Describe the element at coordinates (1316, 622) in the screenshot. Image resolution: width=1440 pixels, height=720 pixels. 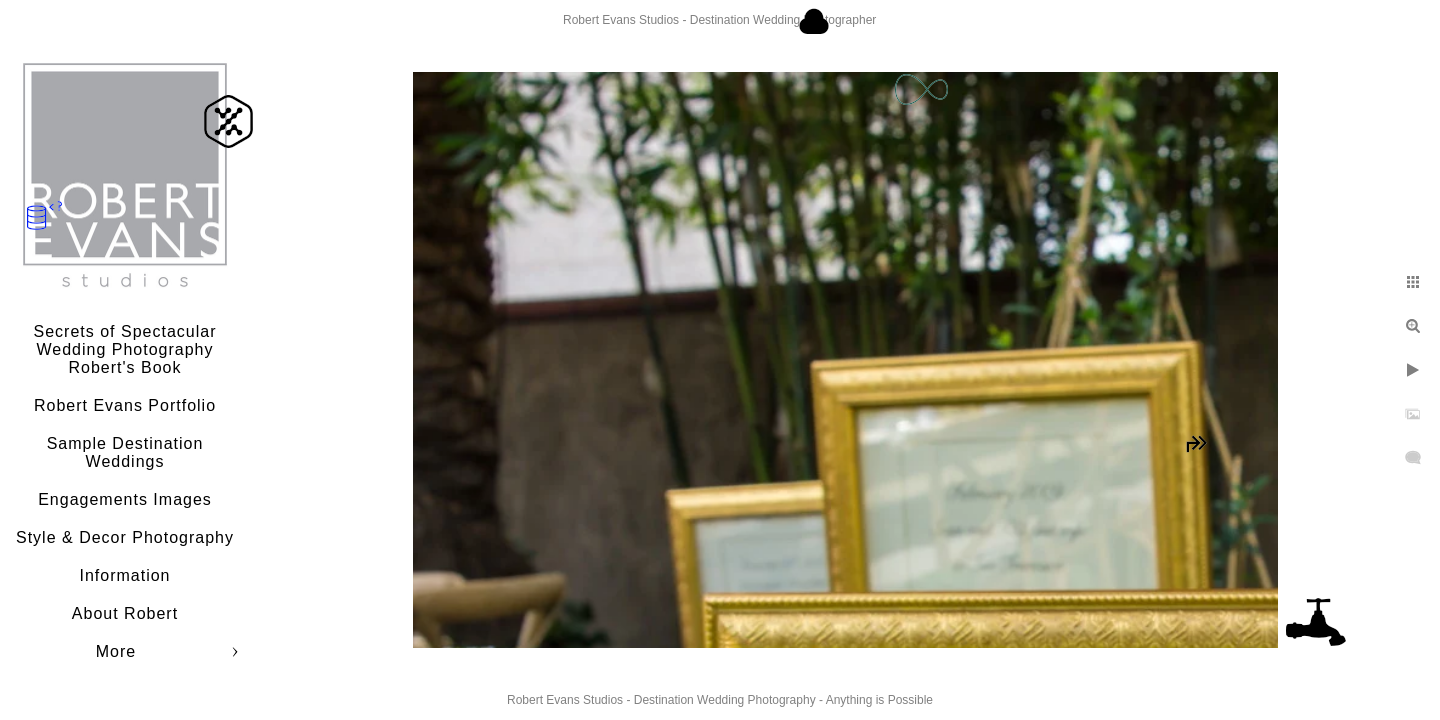
I see `SpigotMC minecraft server software logo` at that location.